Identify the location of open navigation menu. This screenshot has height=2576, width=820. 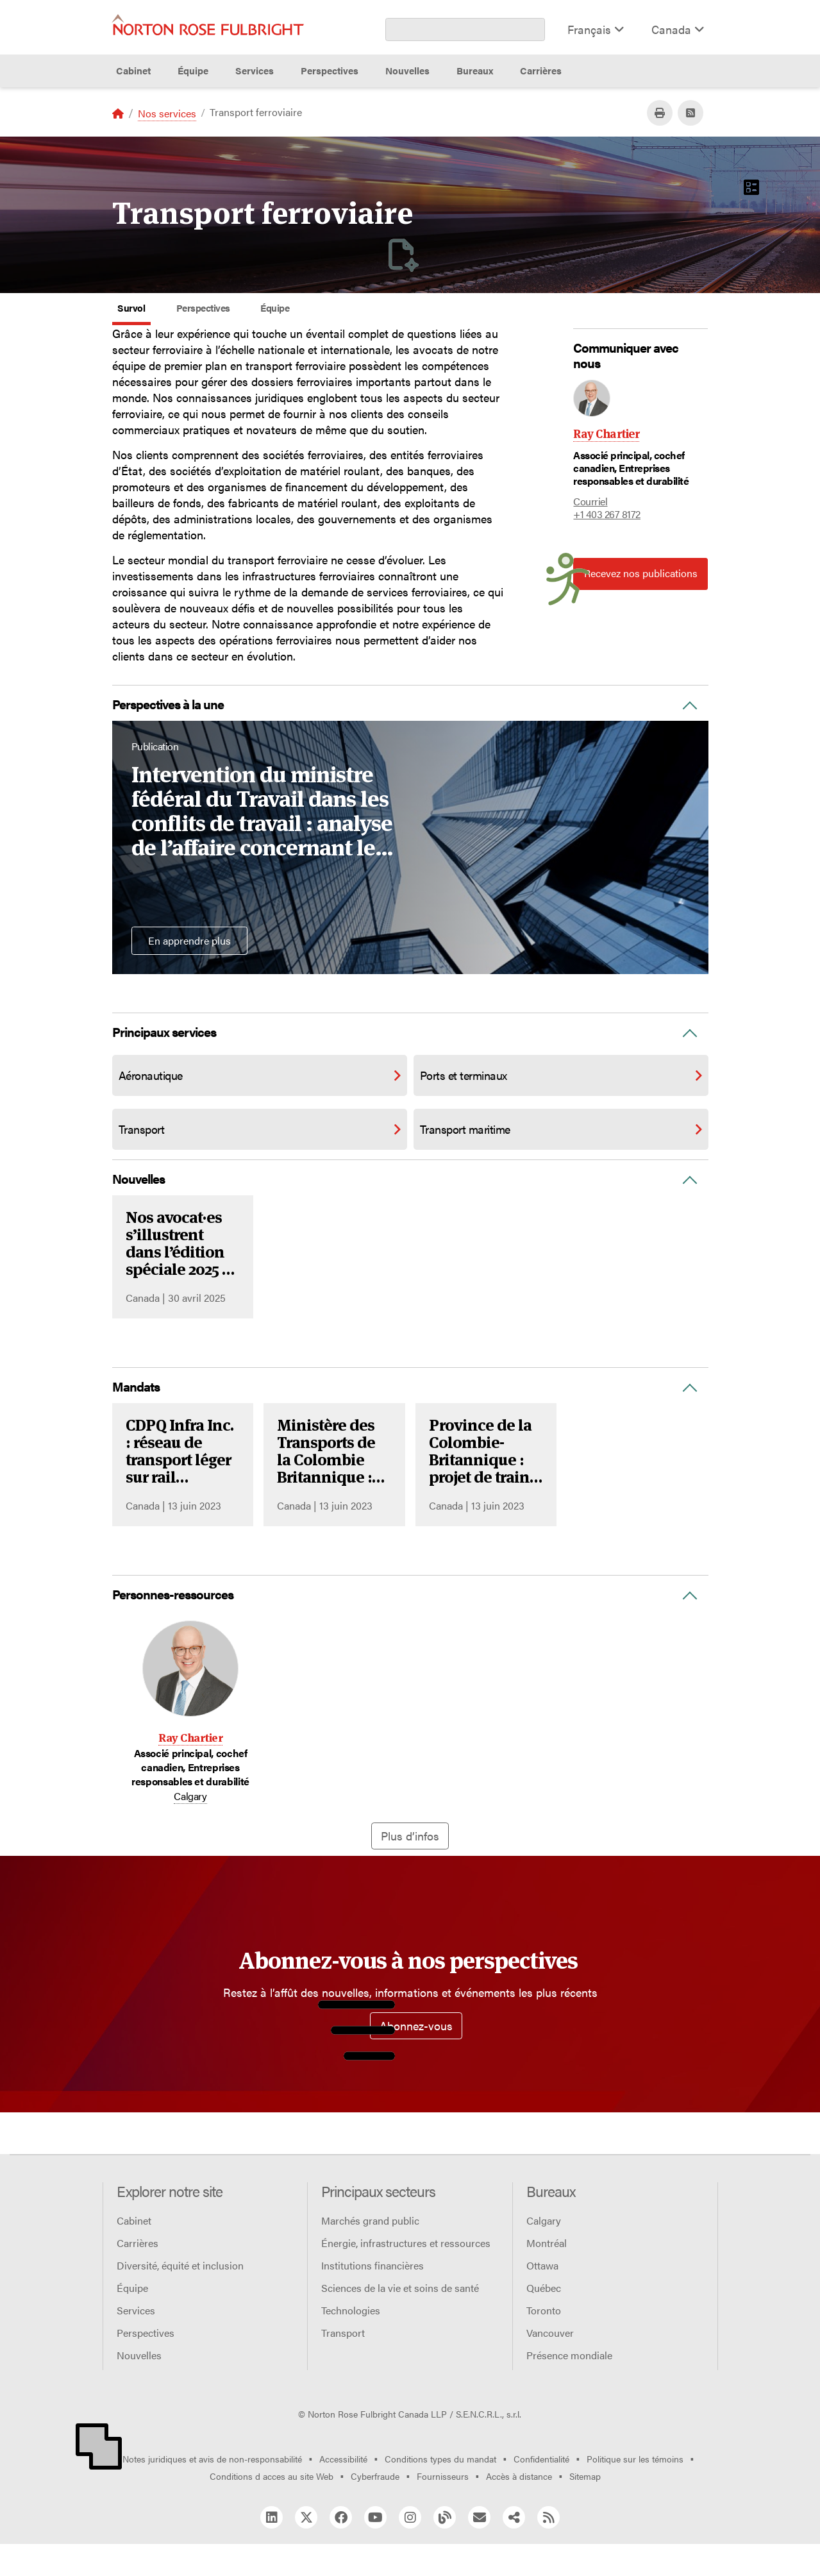
(356, 2030).